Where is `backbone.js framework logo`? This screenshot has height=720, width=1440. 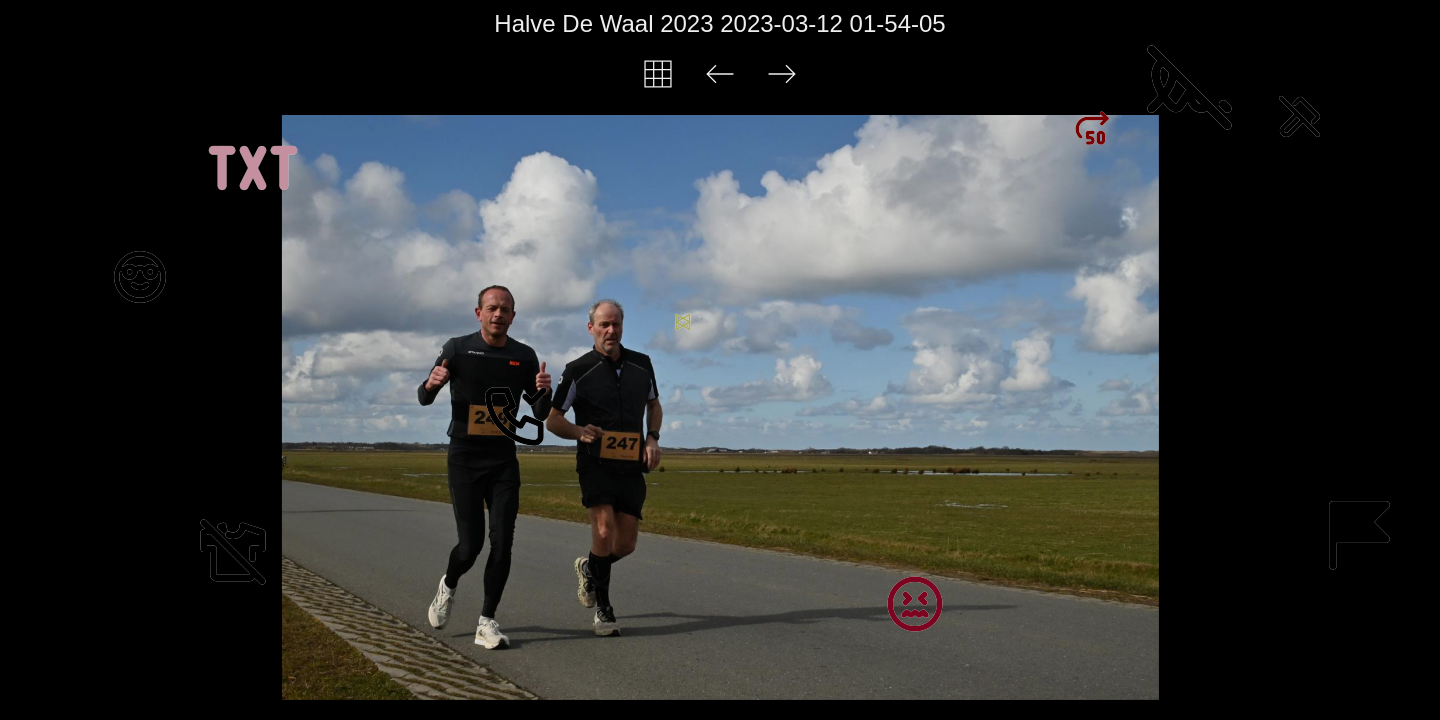
backbone.js framework logo is located at coordinates (683, 322).